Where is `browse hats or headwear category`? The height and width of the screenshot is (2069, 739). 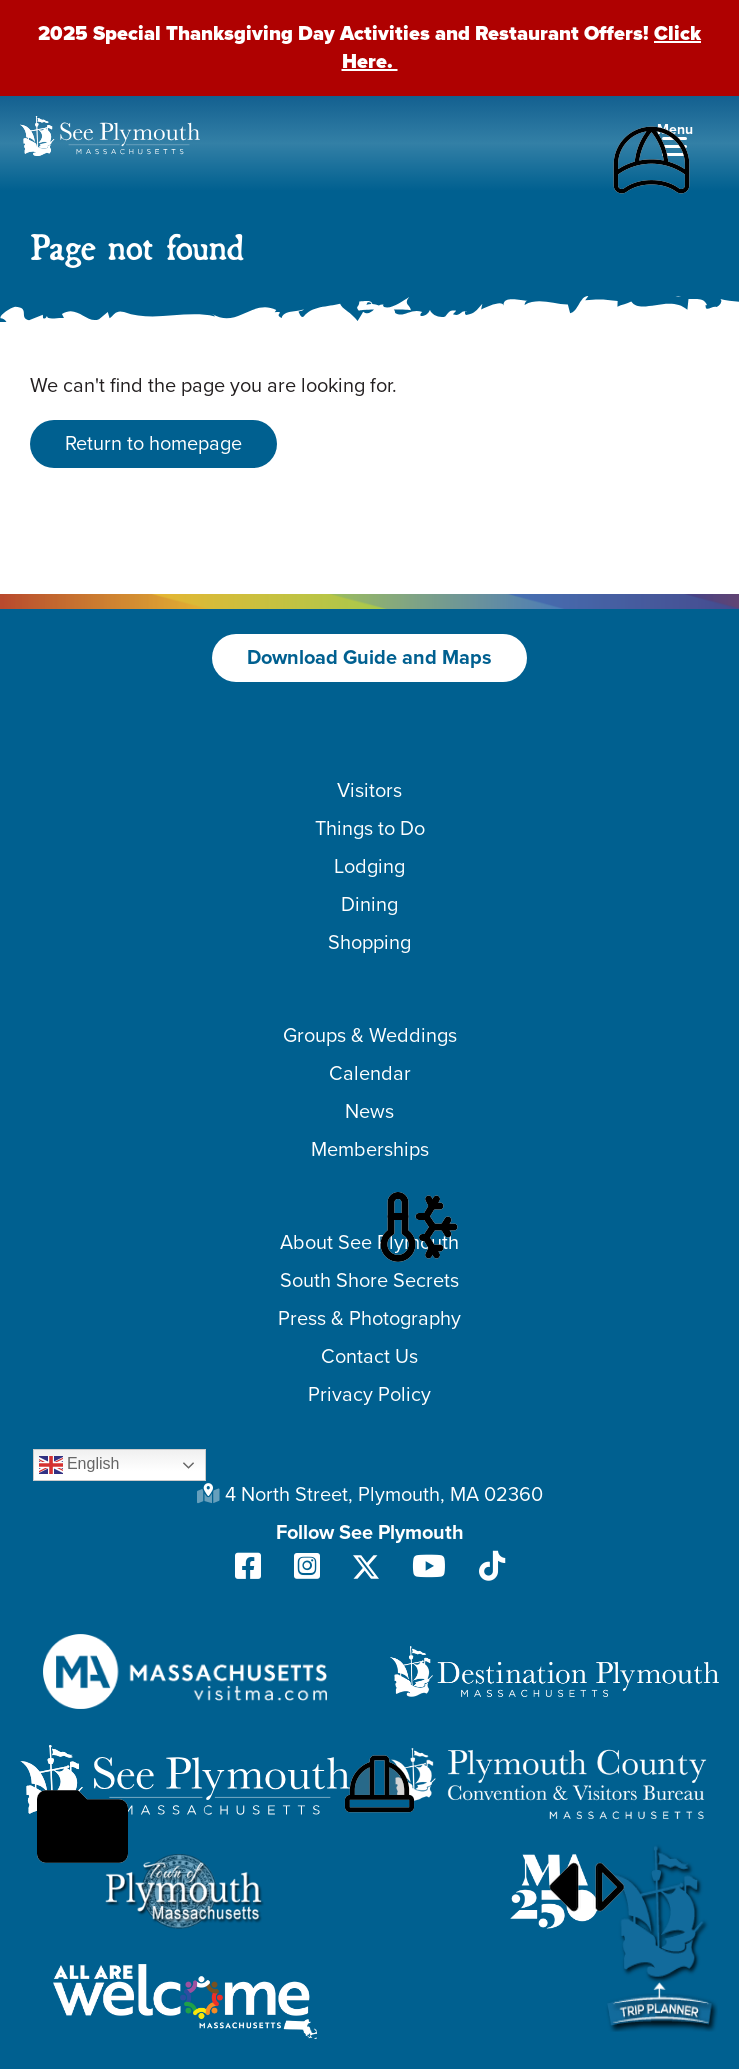 browse hats or headwear category is located at coordinates (651, 164).